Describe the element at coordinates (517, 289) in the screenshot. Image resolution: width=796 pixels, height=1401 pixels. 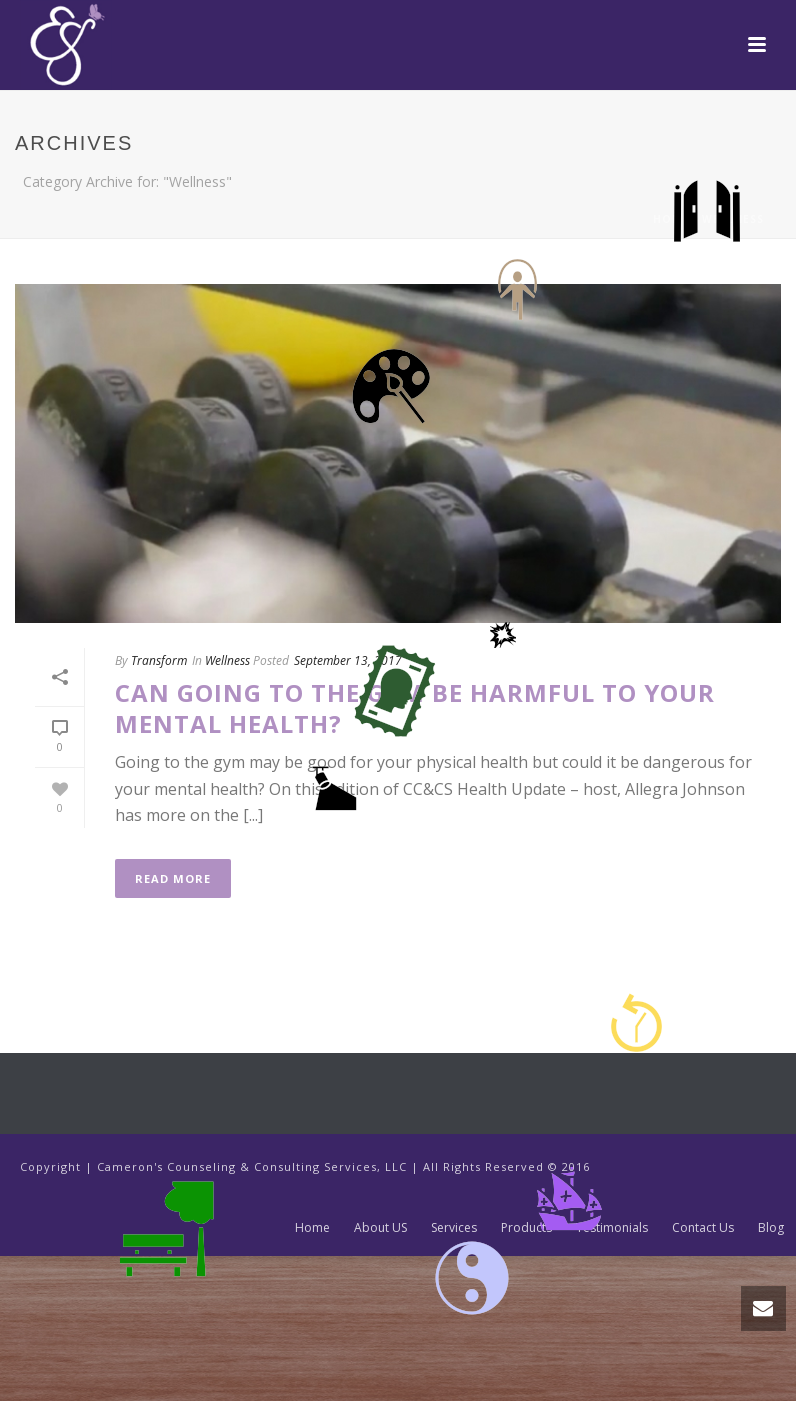
I see `access jump rope workout or exercise` at that location.